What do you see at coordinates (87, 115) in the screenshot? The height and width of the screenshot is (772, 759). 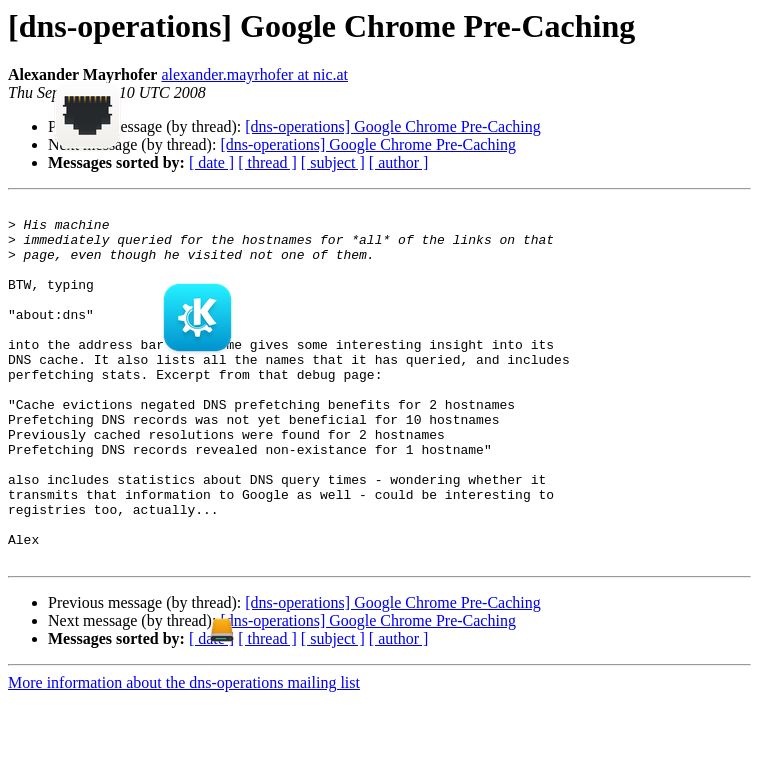 I see `open ethernet network preferences` at bounding box center [87, 115].